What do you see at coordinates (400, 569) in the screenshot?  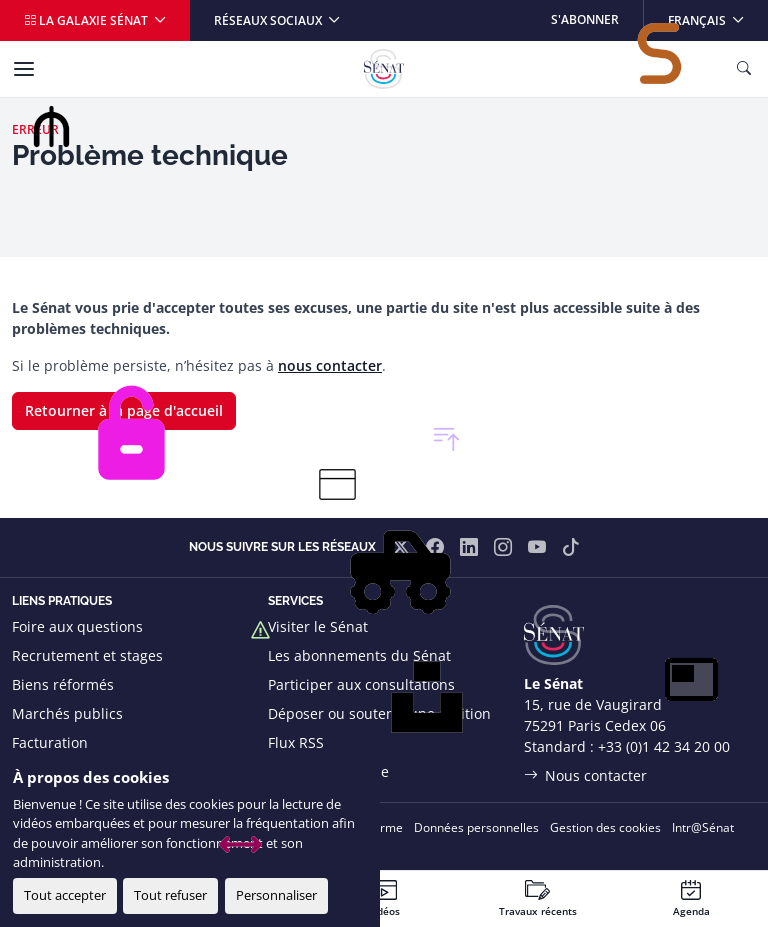 I see `monster truck or off-road vehicle category` at bounding box center [400, 569].